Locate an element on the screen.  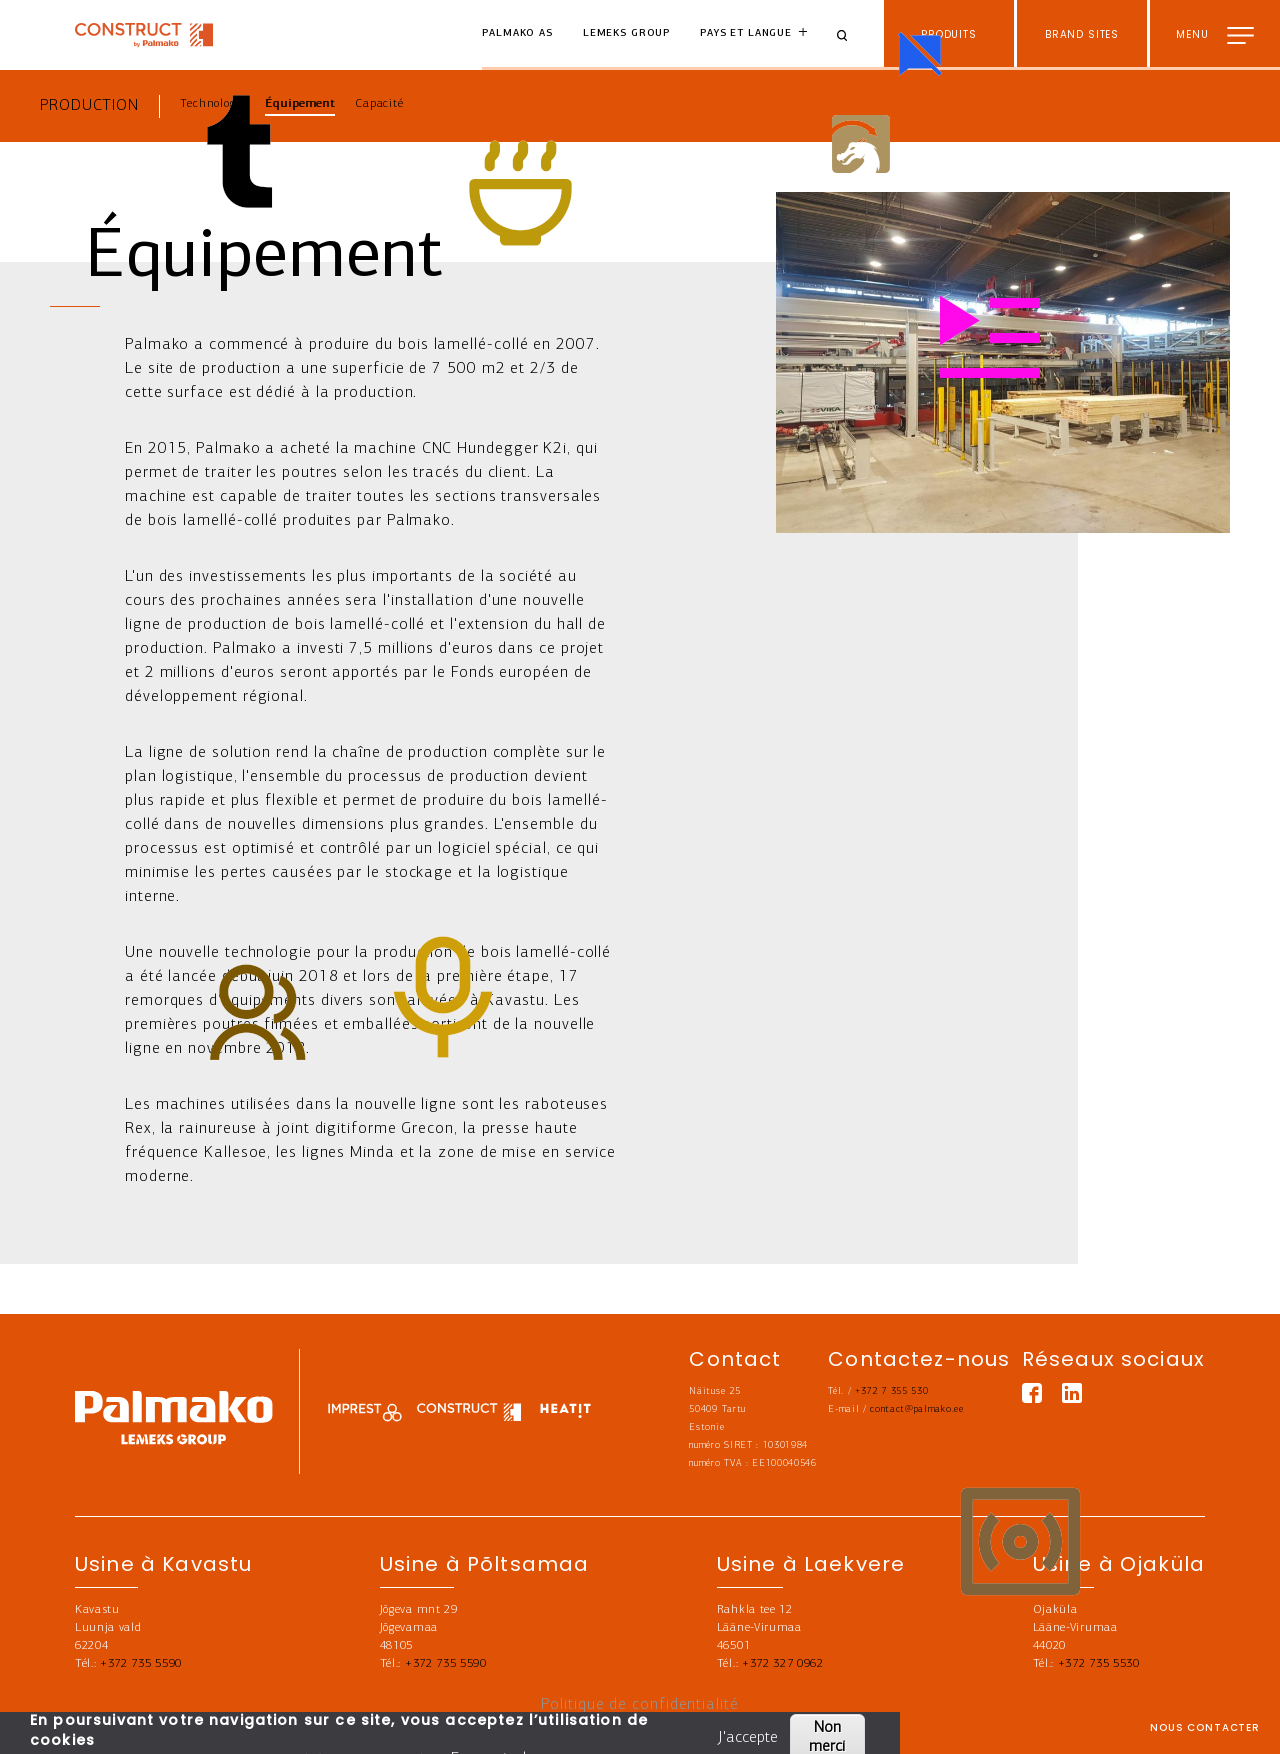
view your playlist is located at coordinates (990, 338).